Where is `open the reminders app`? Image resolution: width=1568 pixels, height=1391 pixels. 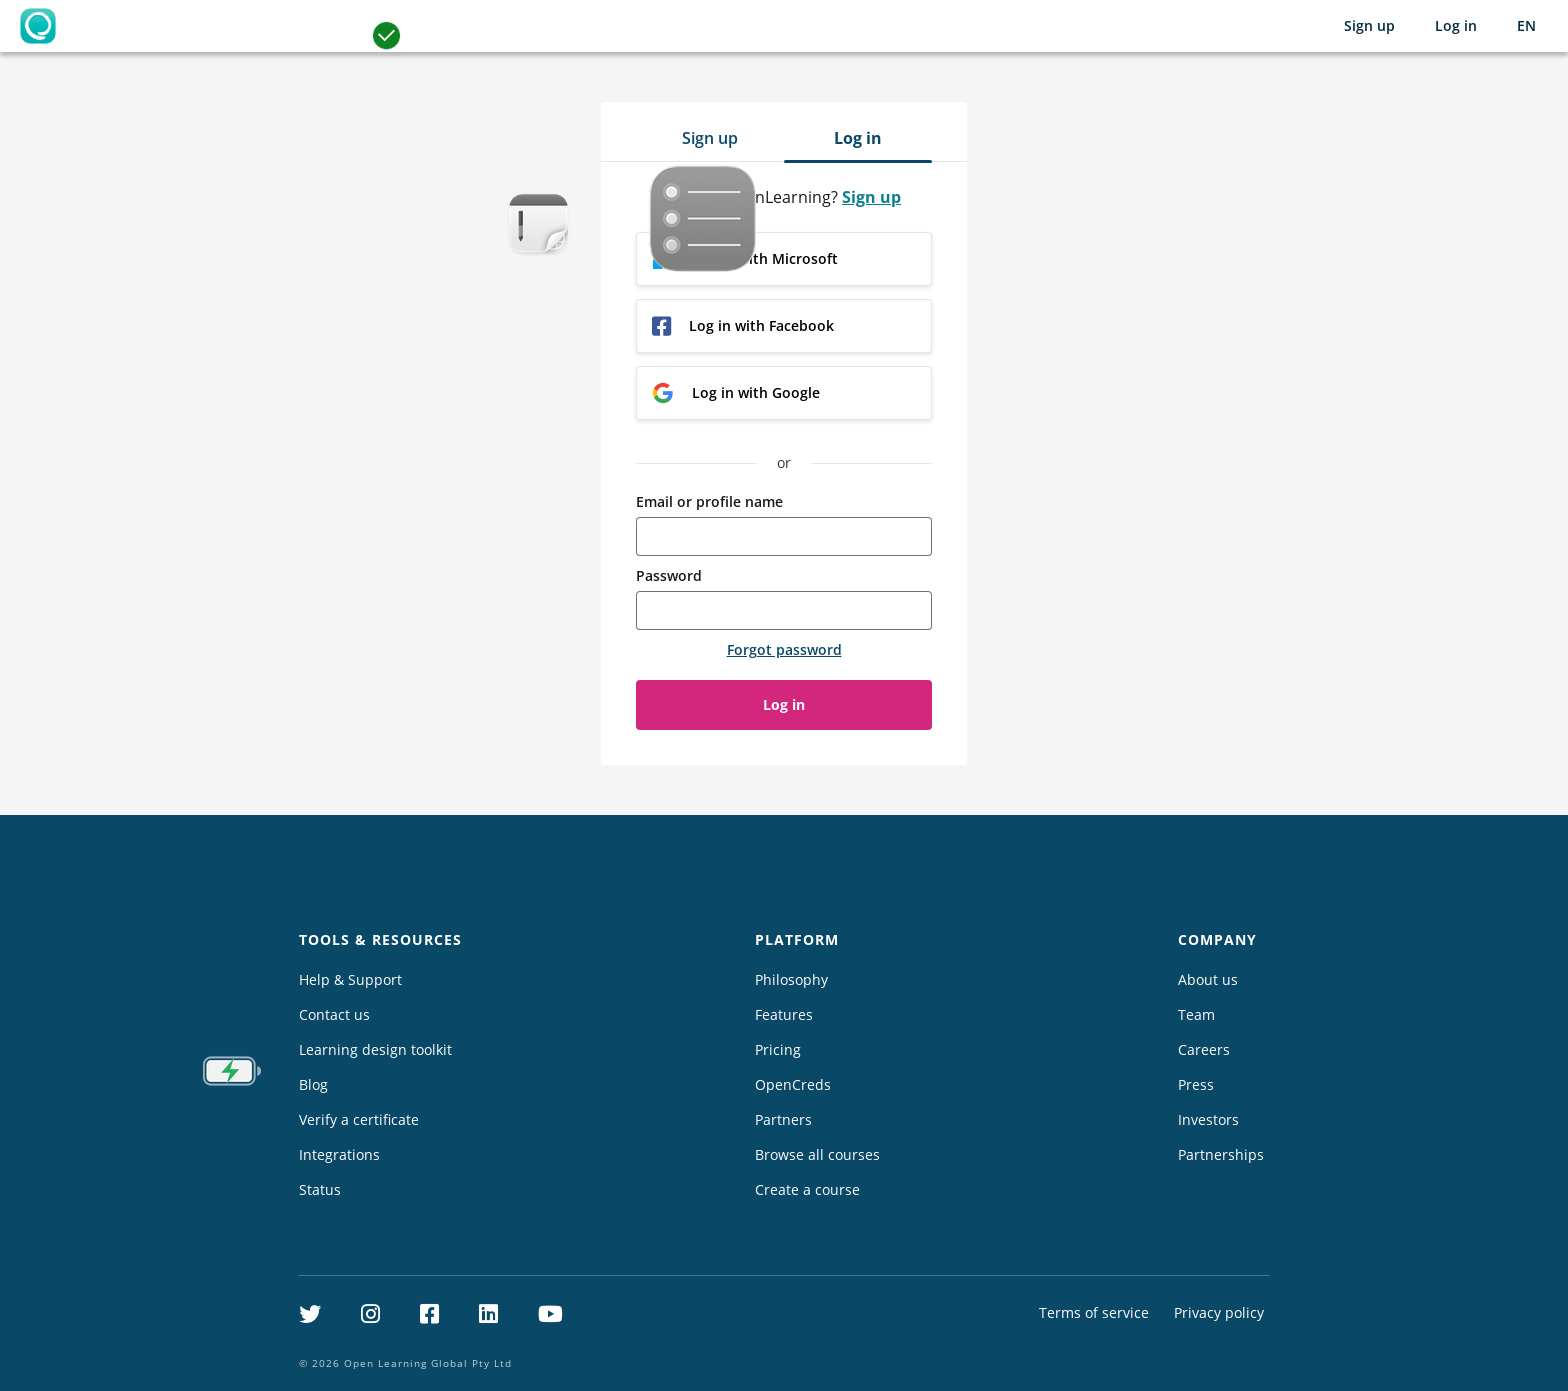 open the reminders app is located at coordinates (702, 218).